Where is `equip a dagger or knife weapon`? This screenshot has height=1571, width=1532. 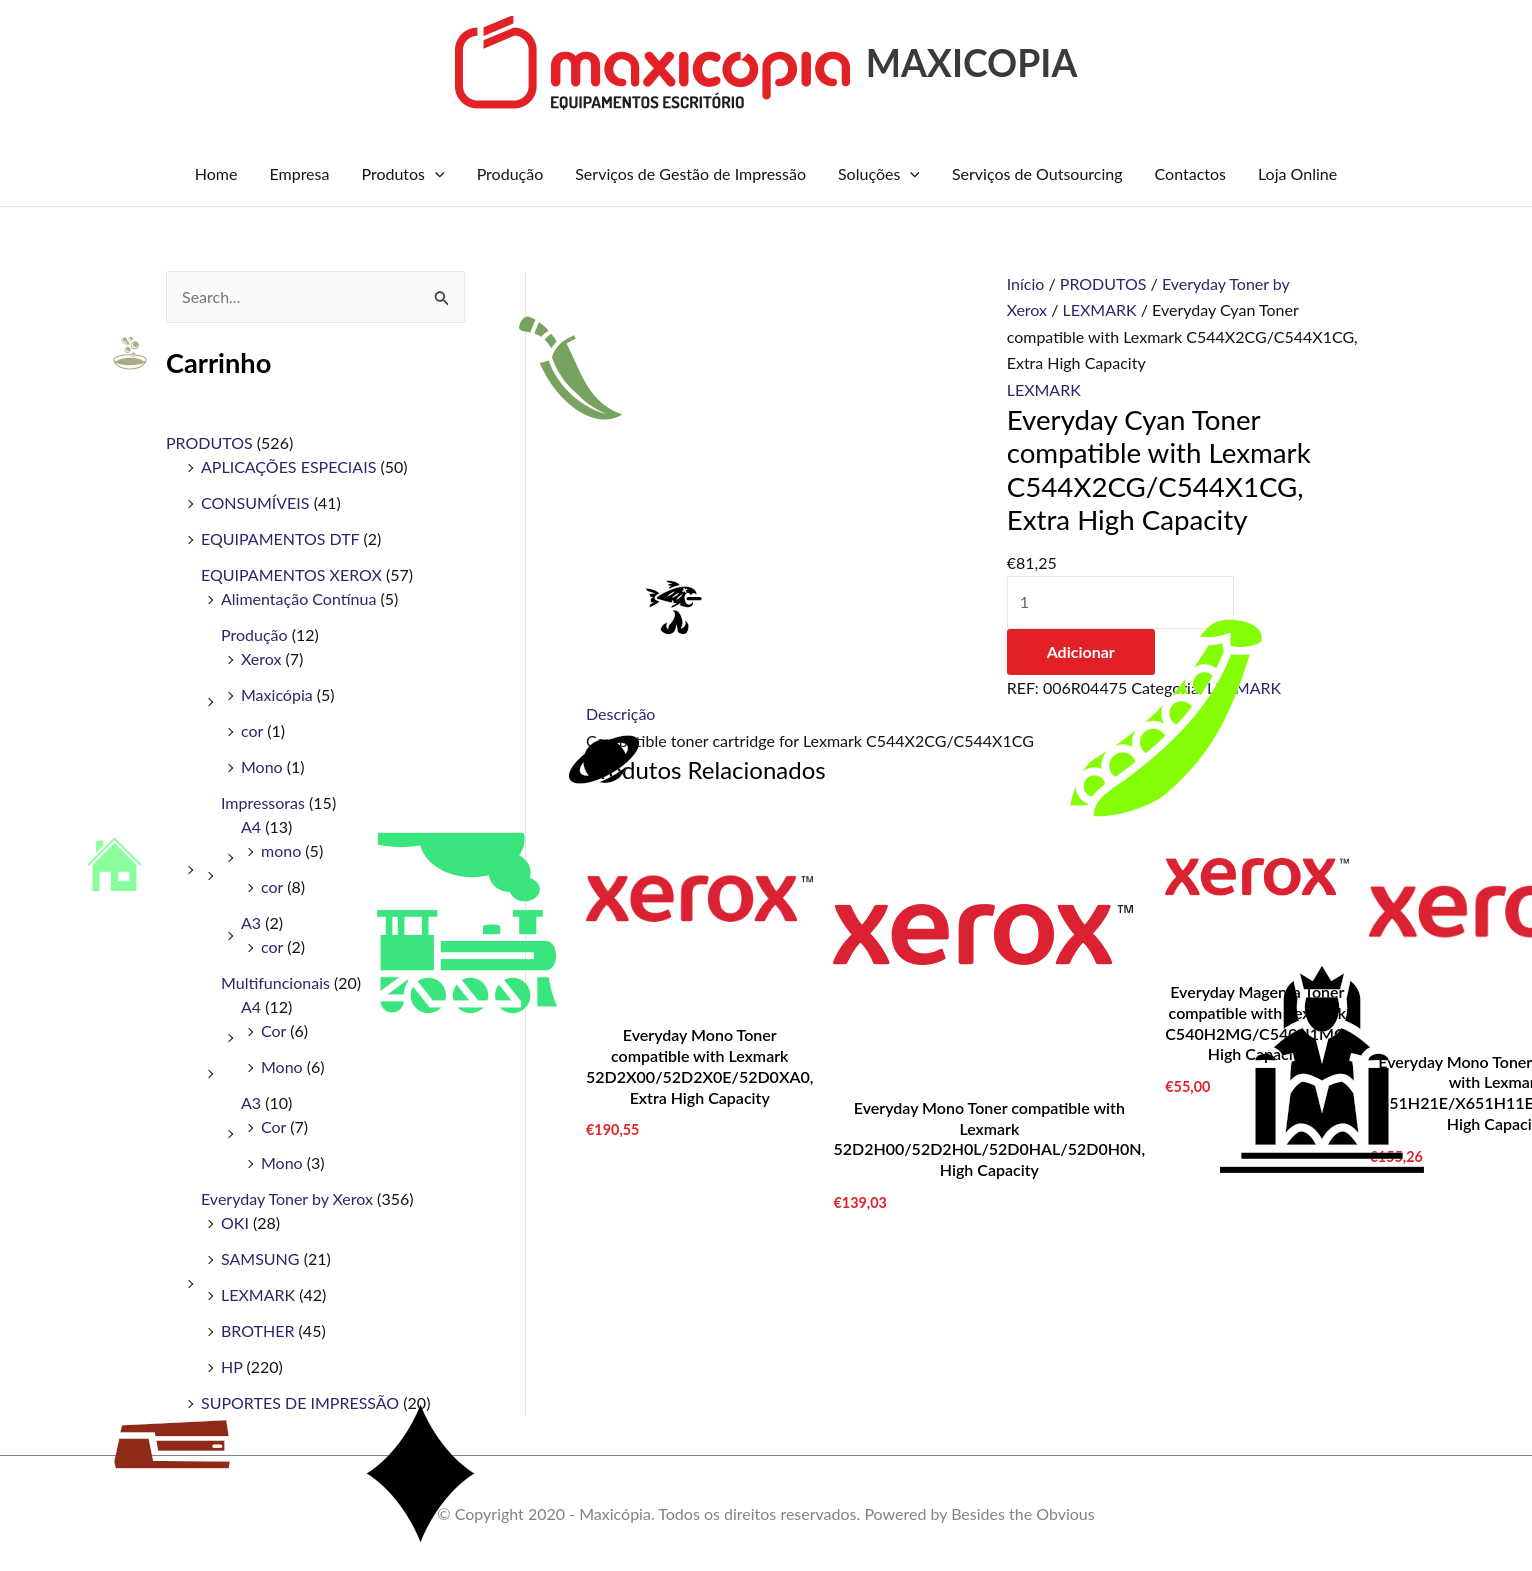
equip a dagger or knife weapon is located at coordinates (570, 368).